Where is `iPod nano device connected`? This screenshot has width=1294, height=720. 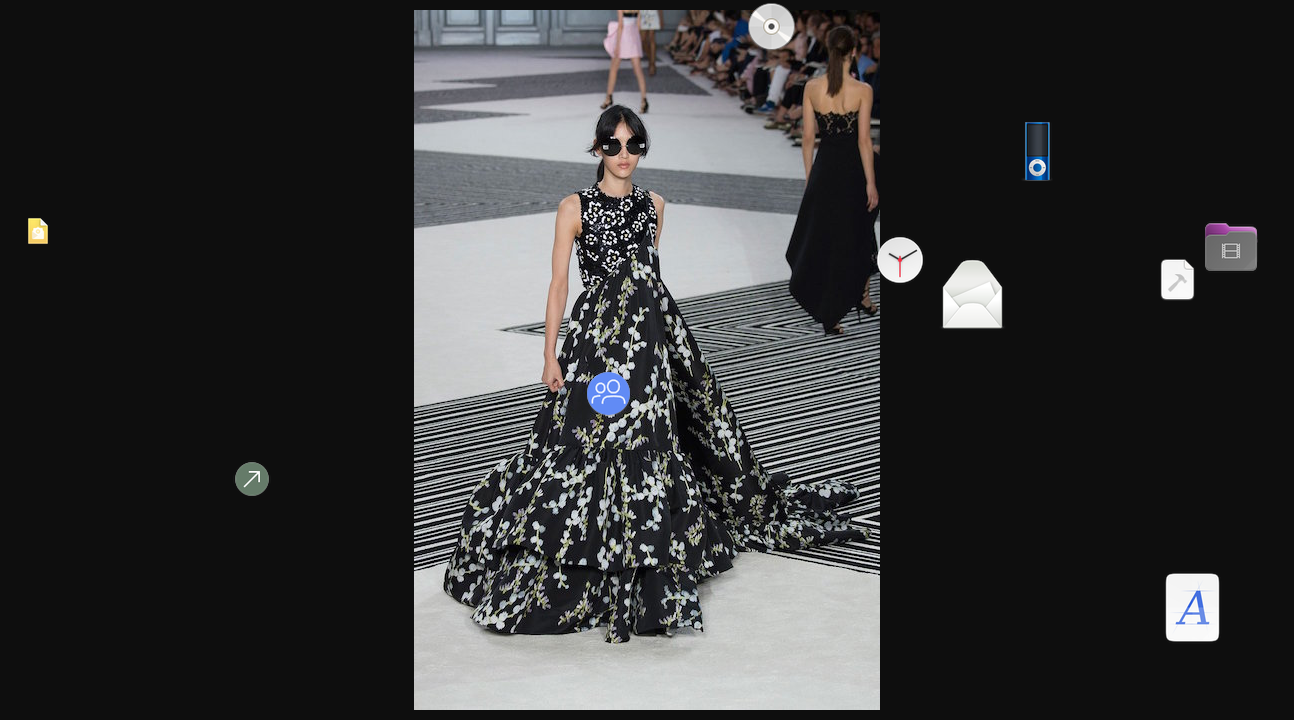 iPod nano device connected is located at coordinates (1037, 152).